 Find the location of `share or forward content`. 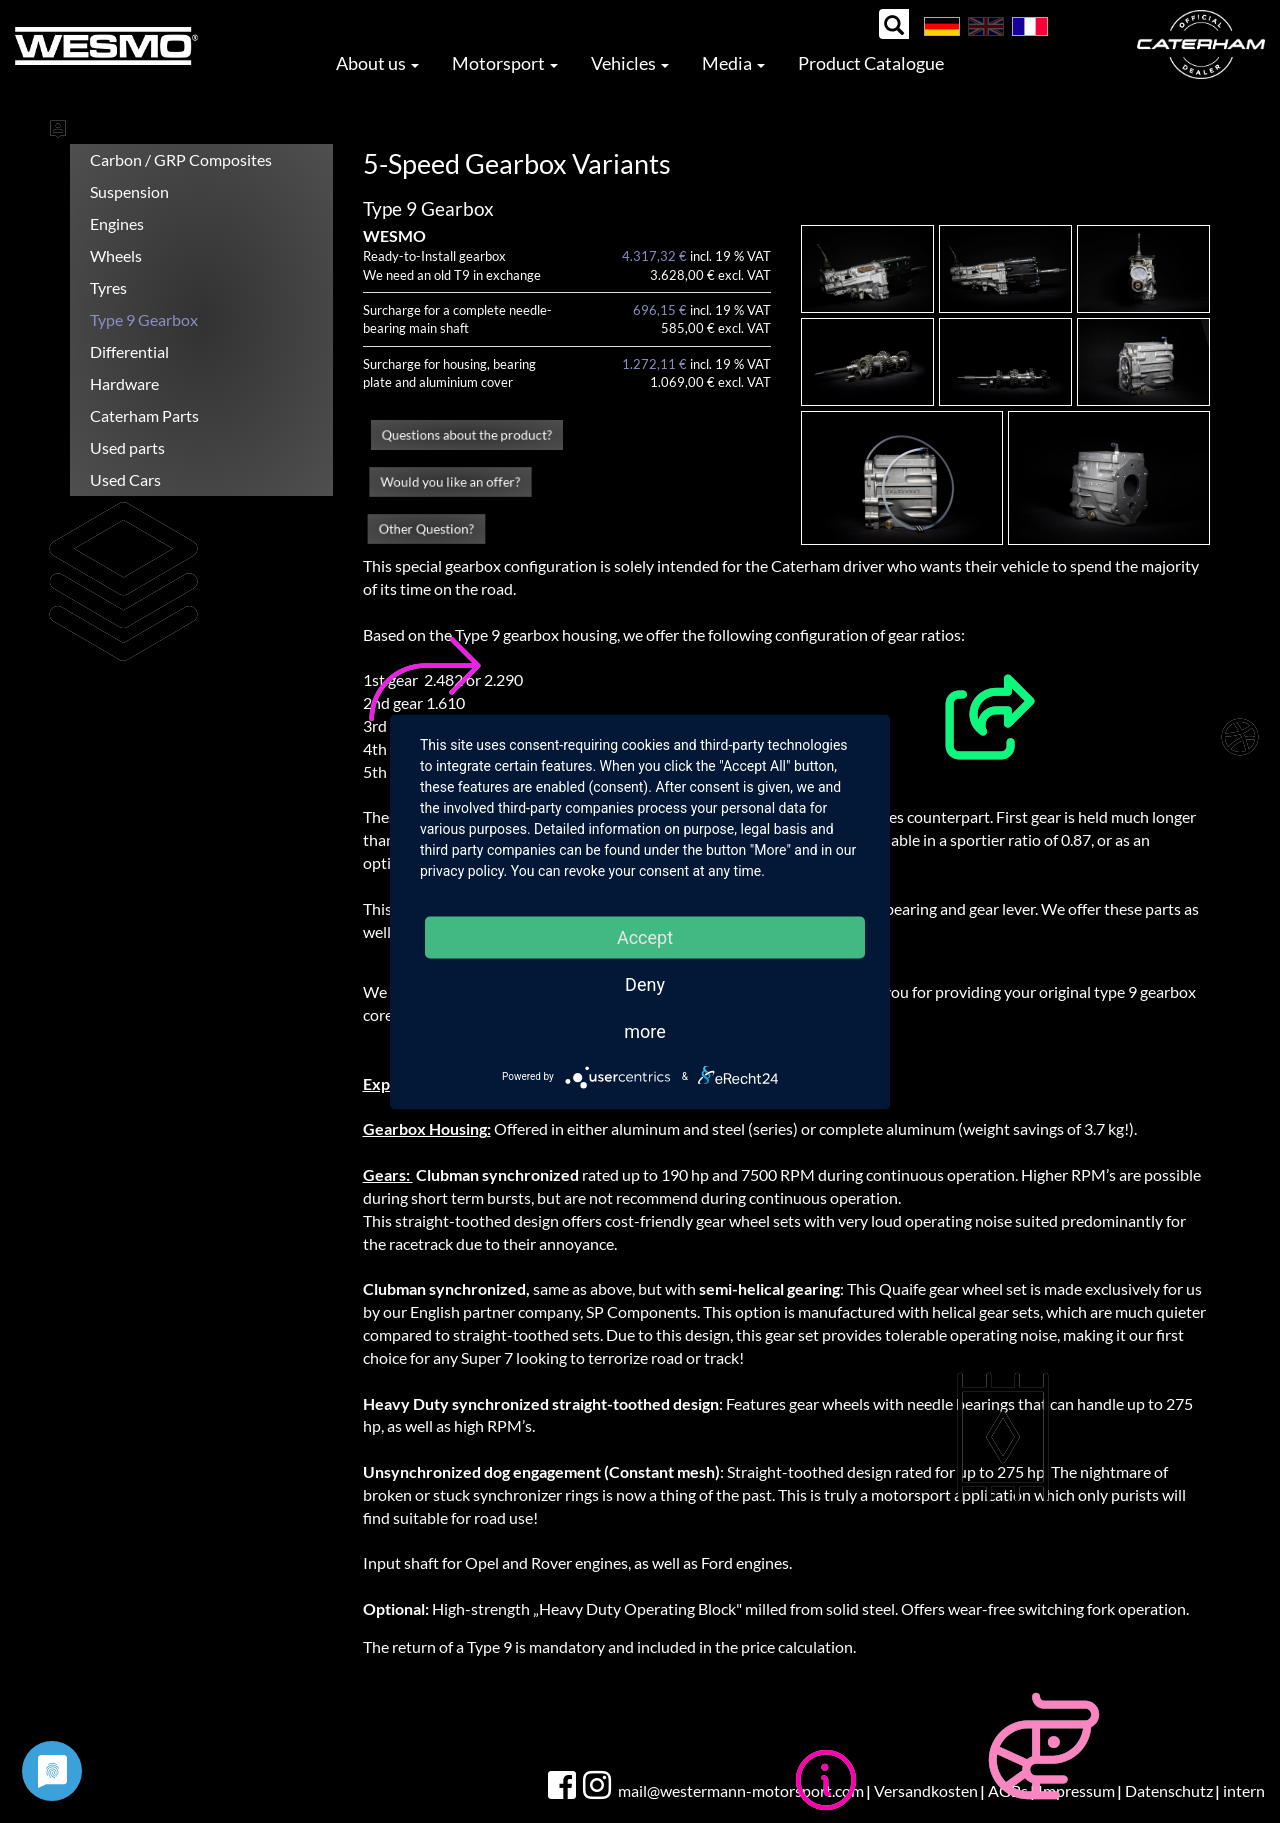

share or forward content is located at coordinates (425, 679).